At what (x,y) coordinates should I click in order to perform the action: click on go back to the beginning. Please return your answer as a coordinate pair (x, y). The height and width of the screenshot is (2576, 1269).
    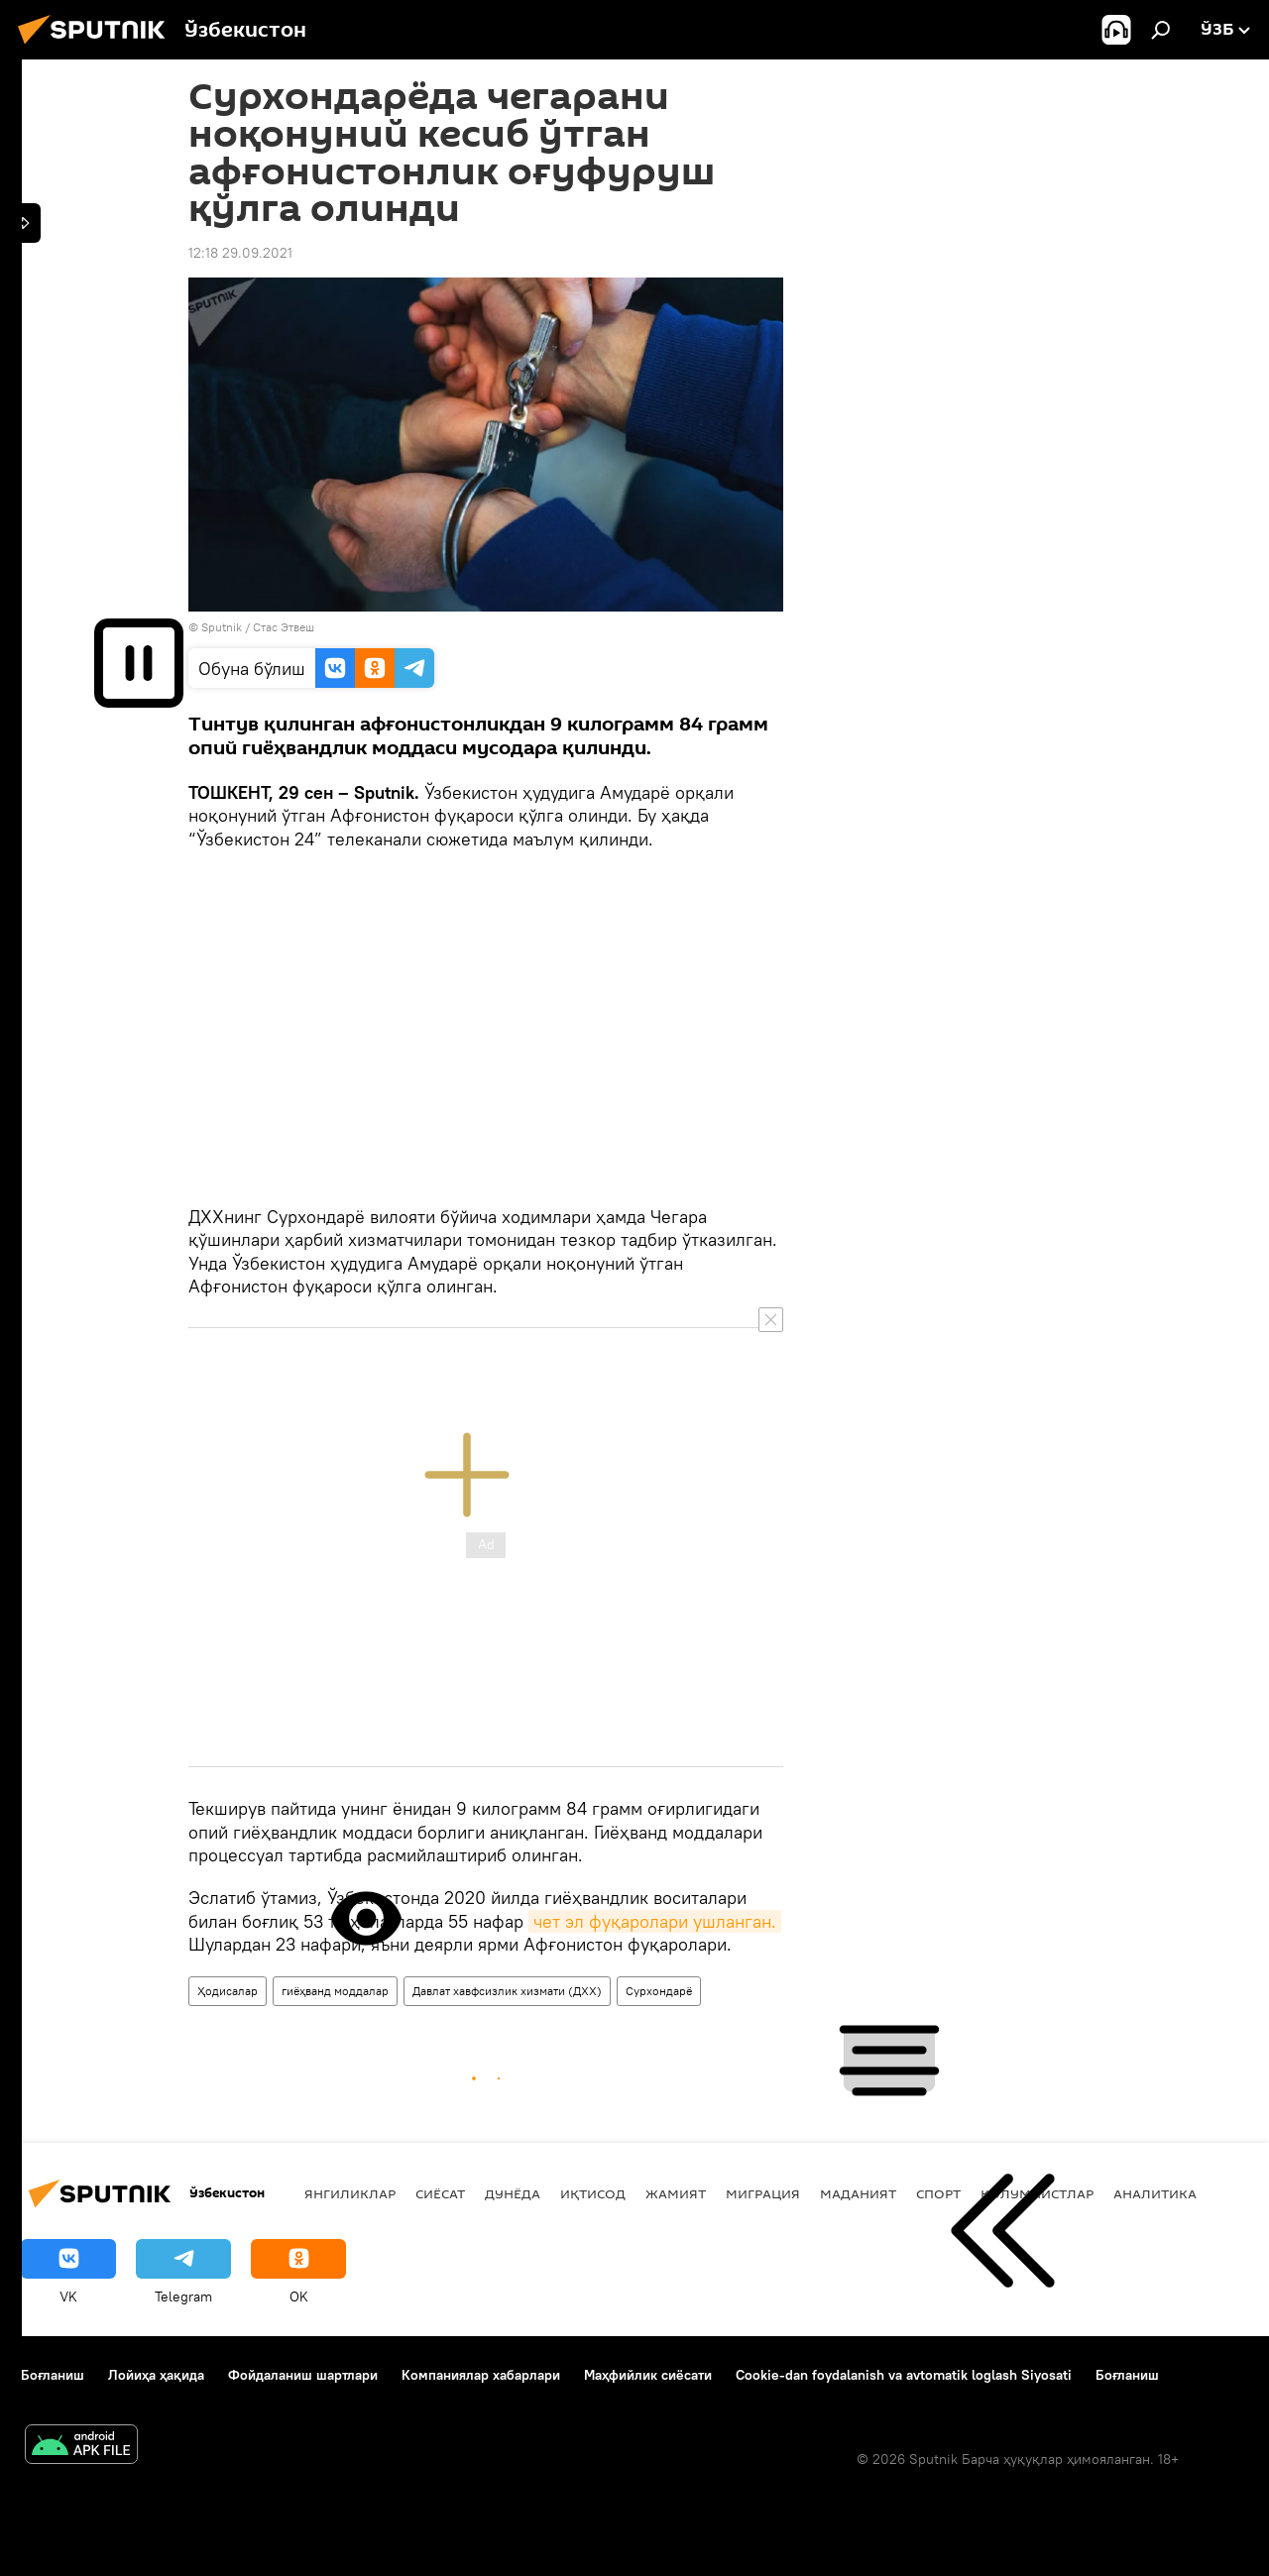
    Looking at the image, I should click on (1002, 2230).